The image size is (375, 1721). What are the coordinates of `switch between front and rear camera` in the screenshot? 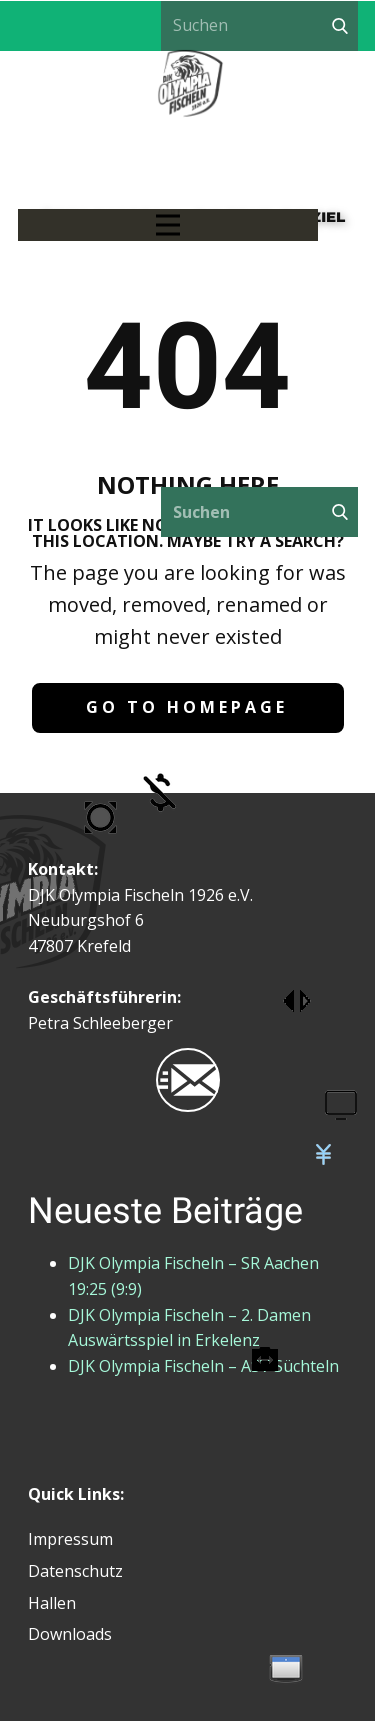 It's located at (265, 1360).